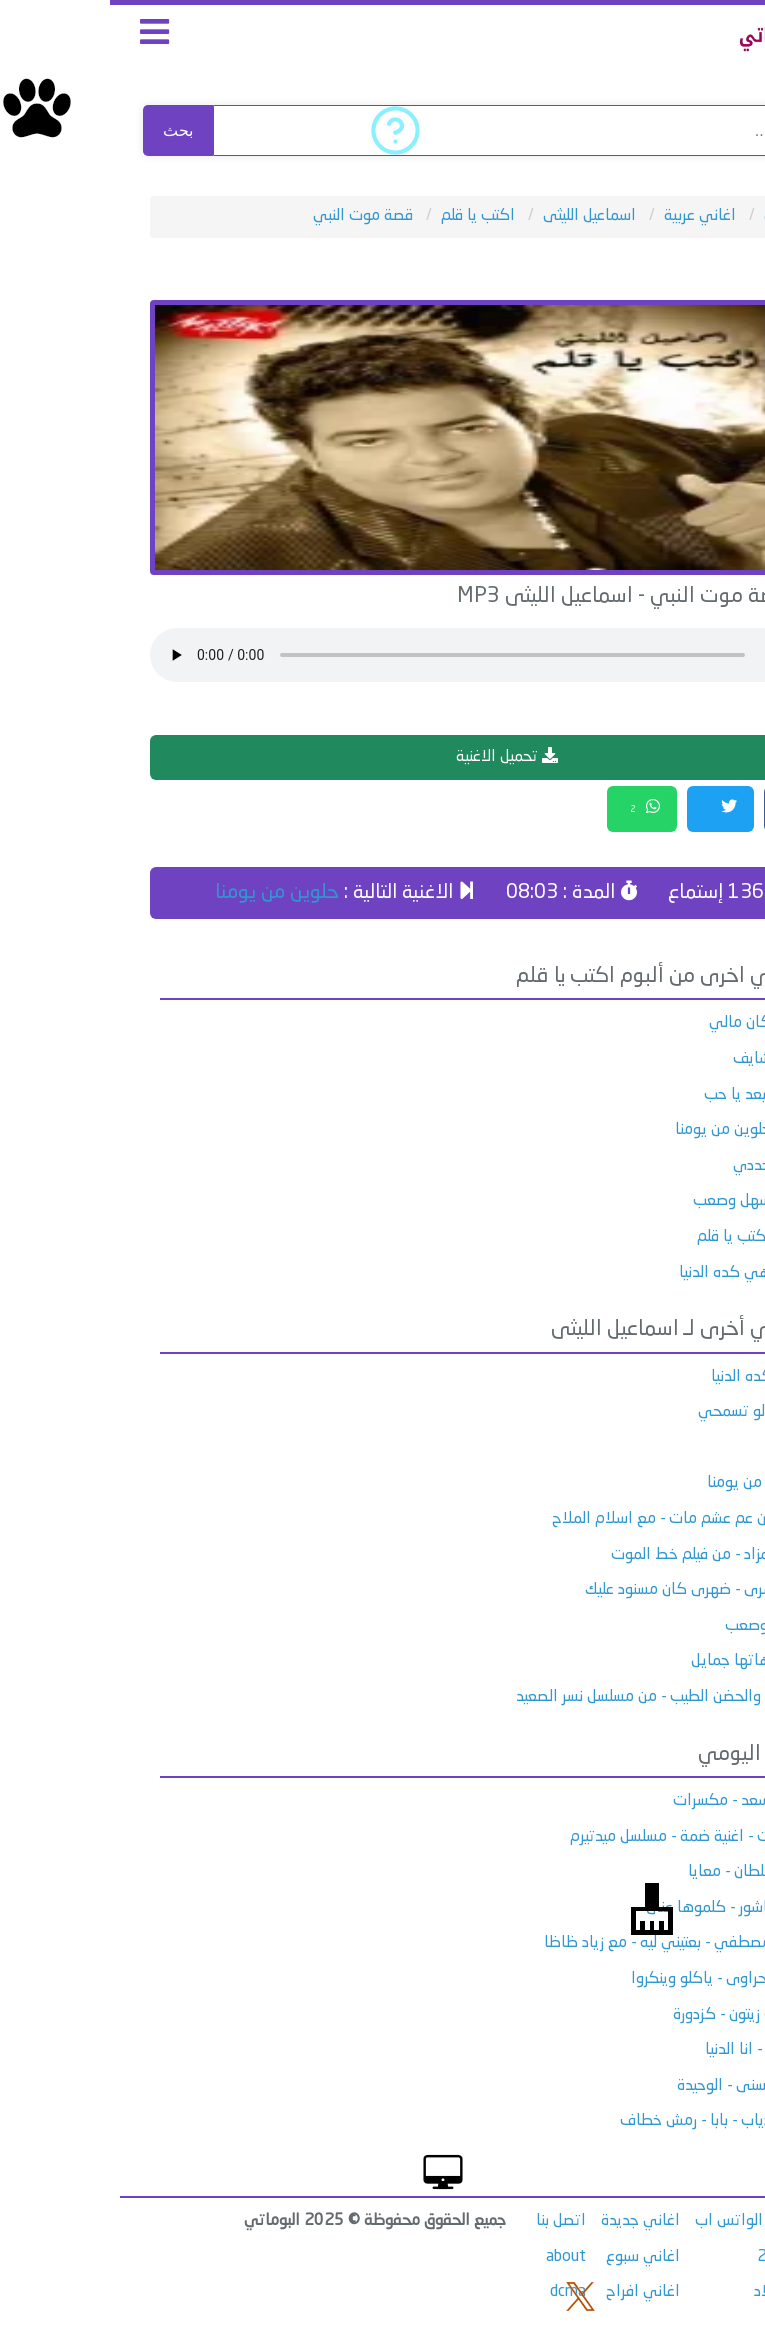 This screenshot has height=2327, width=765. Describe the element at coordinates (395, 130) in the screenshot. I see `access help or support information` at that location.